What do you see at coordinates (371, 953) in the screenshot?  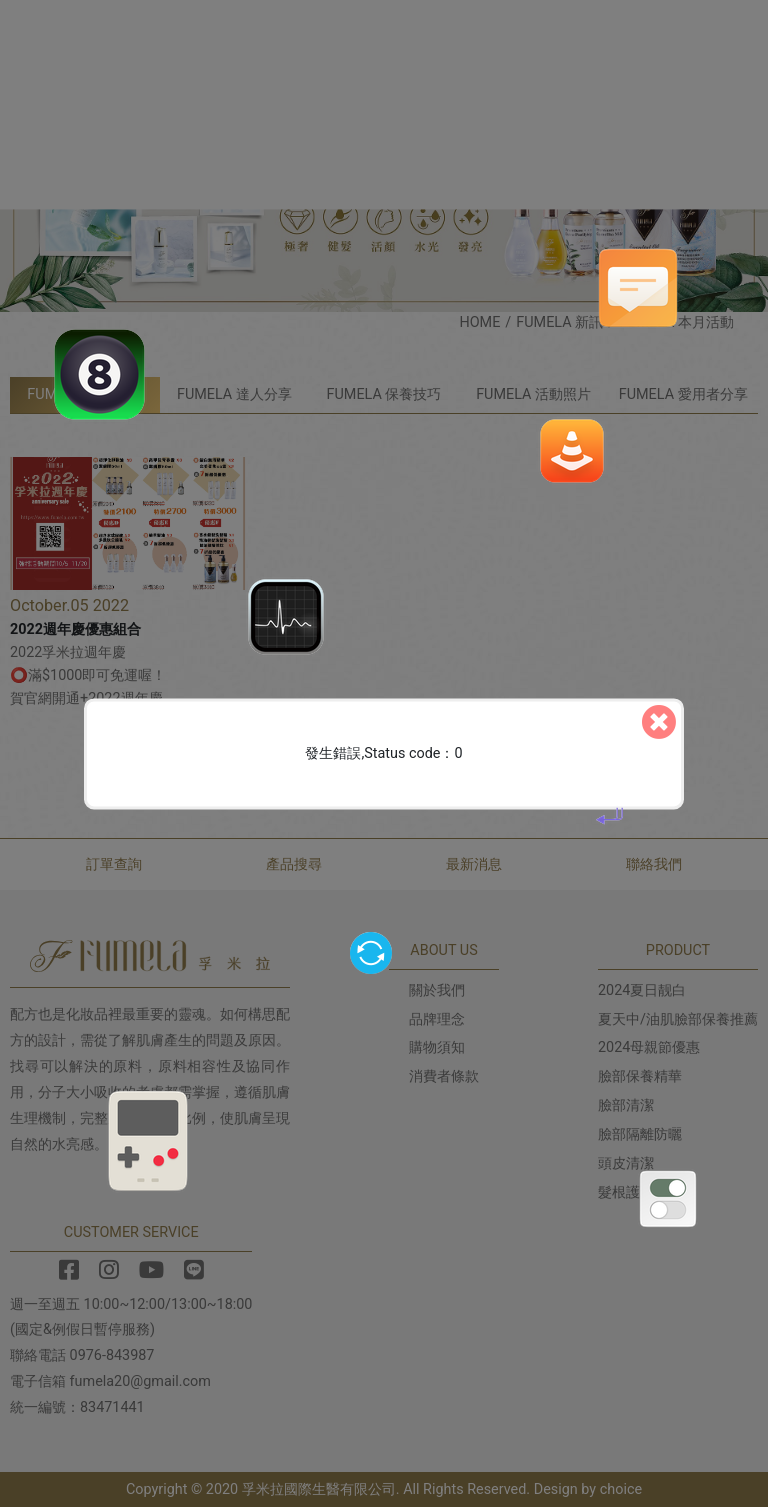 I see `indicates syncing in progress` at bounding box center [371, 953].